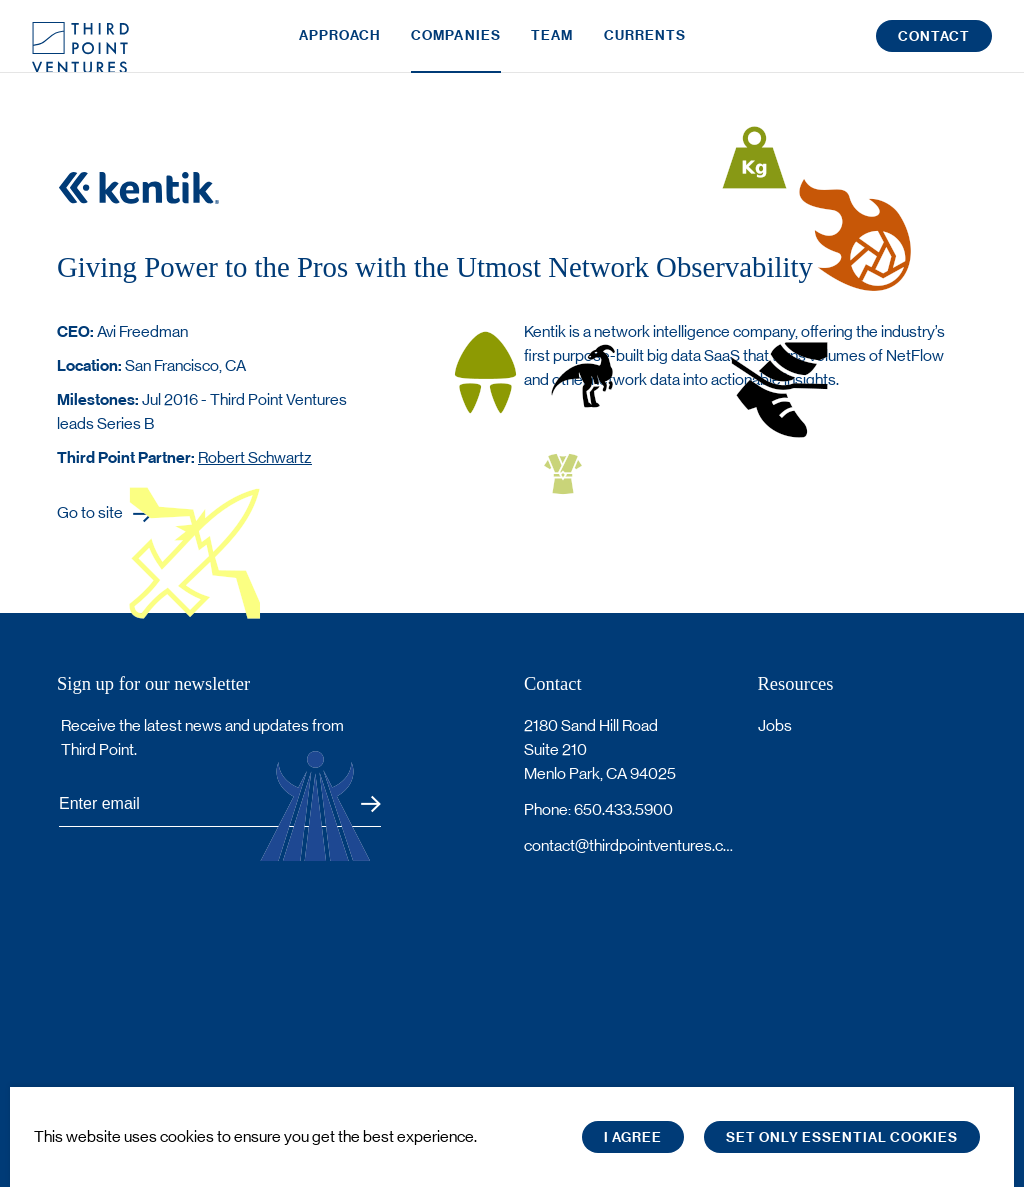  I want to click on fire-type attack or ability in a game, so click(853, 234).